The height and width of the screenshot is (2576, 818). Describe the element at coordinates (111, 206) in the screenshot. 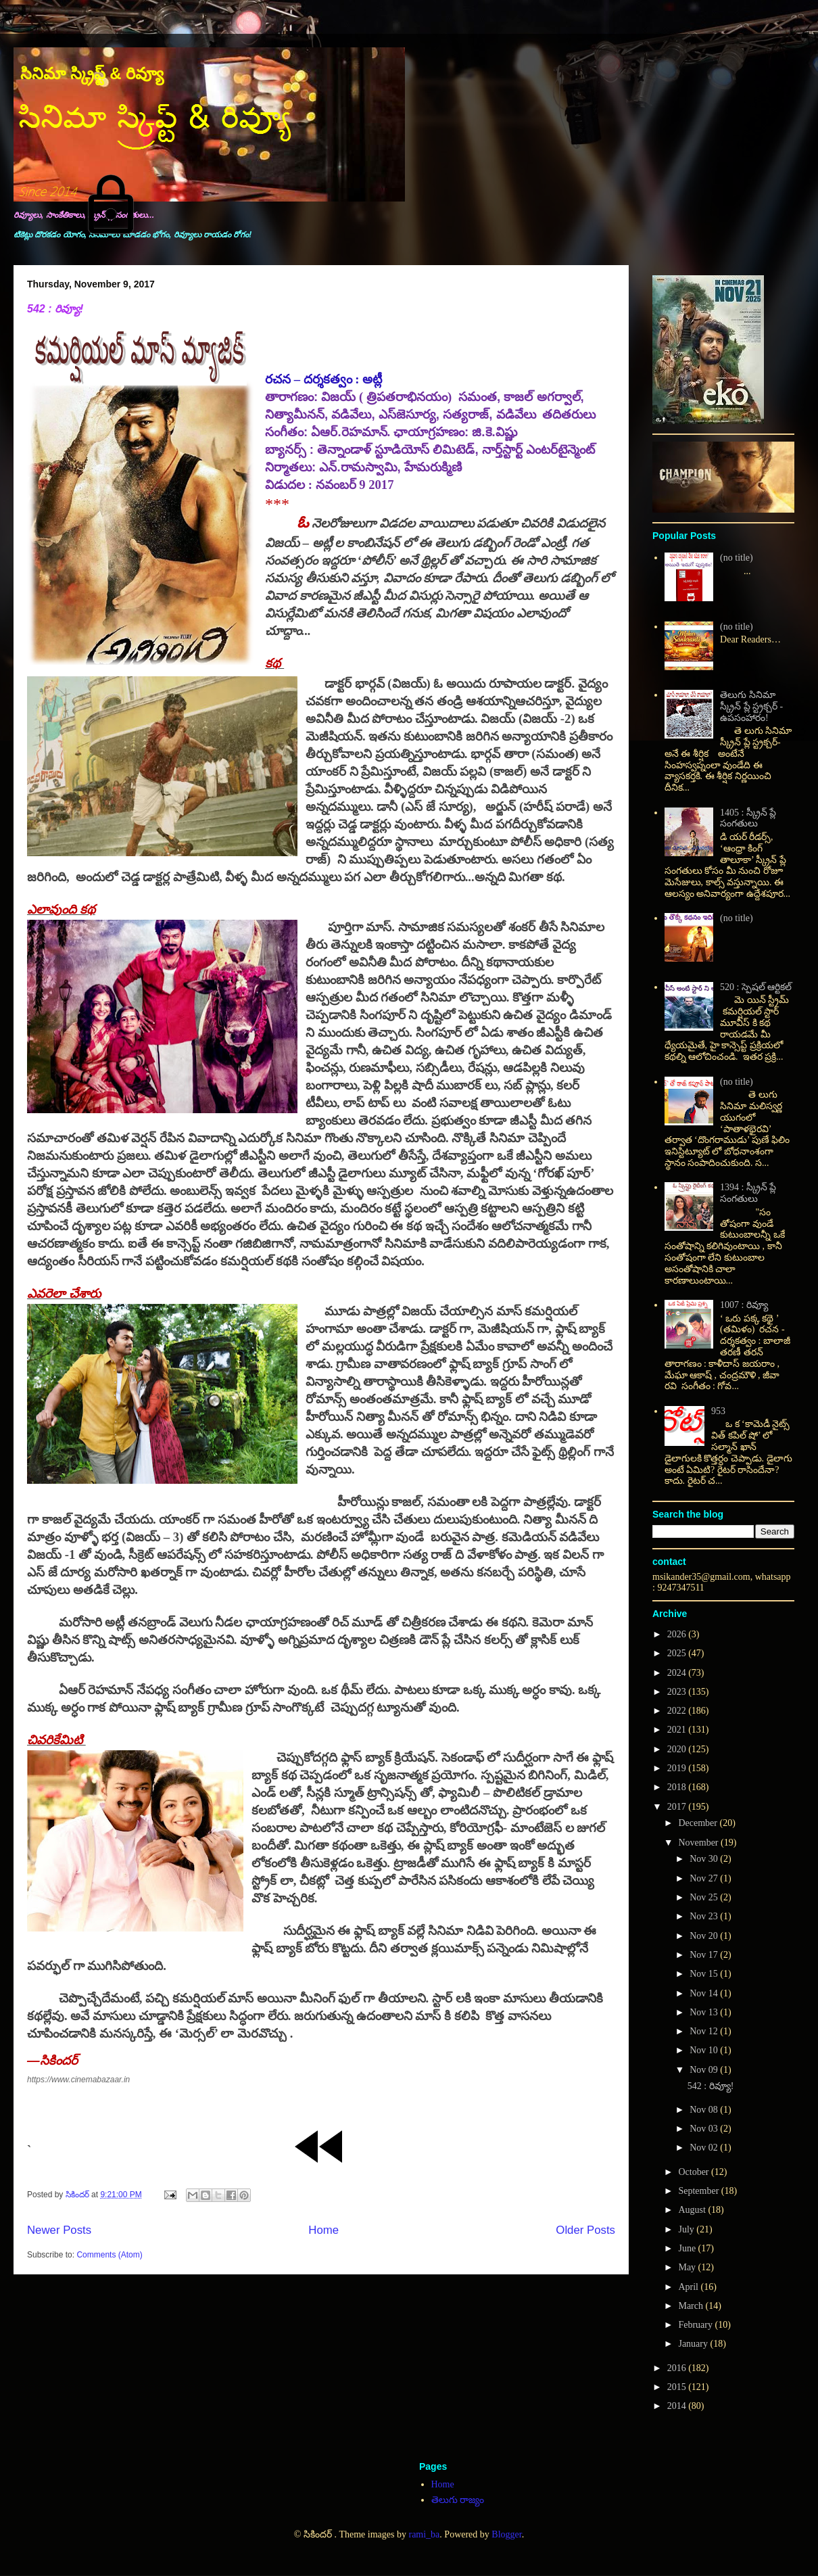

I see `lock or secure this item` at that location.